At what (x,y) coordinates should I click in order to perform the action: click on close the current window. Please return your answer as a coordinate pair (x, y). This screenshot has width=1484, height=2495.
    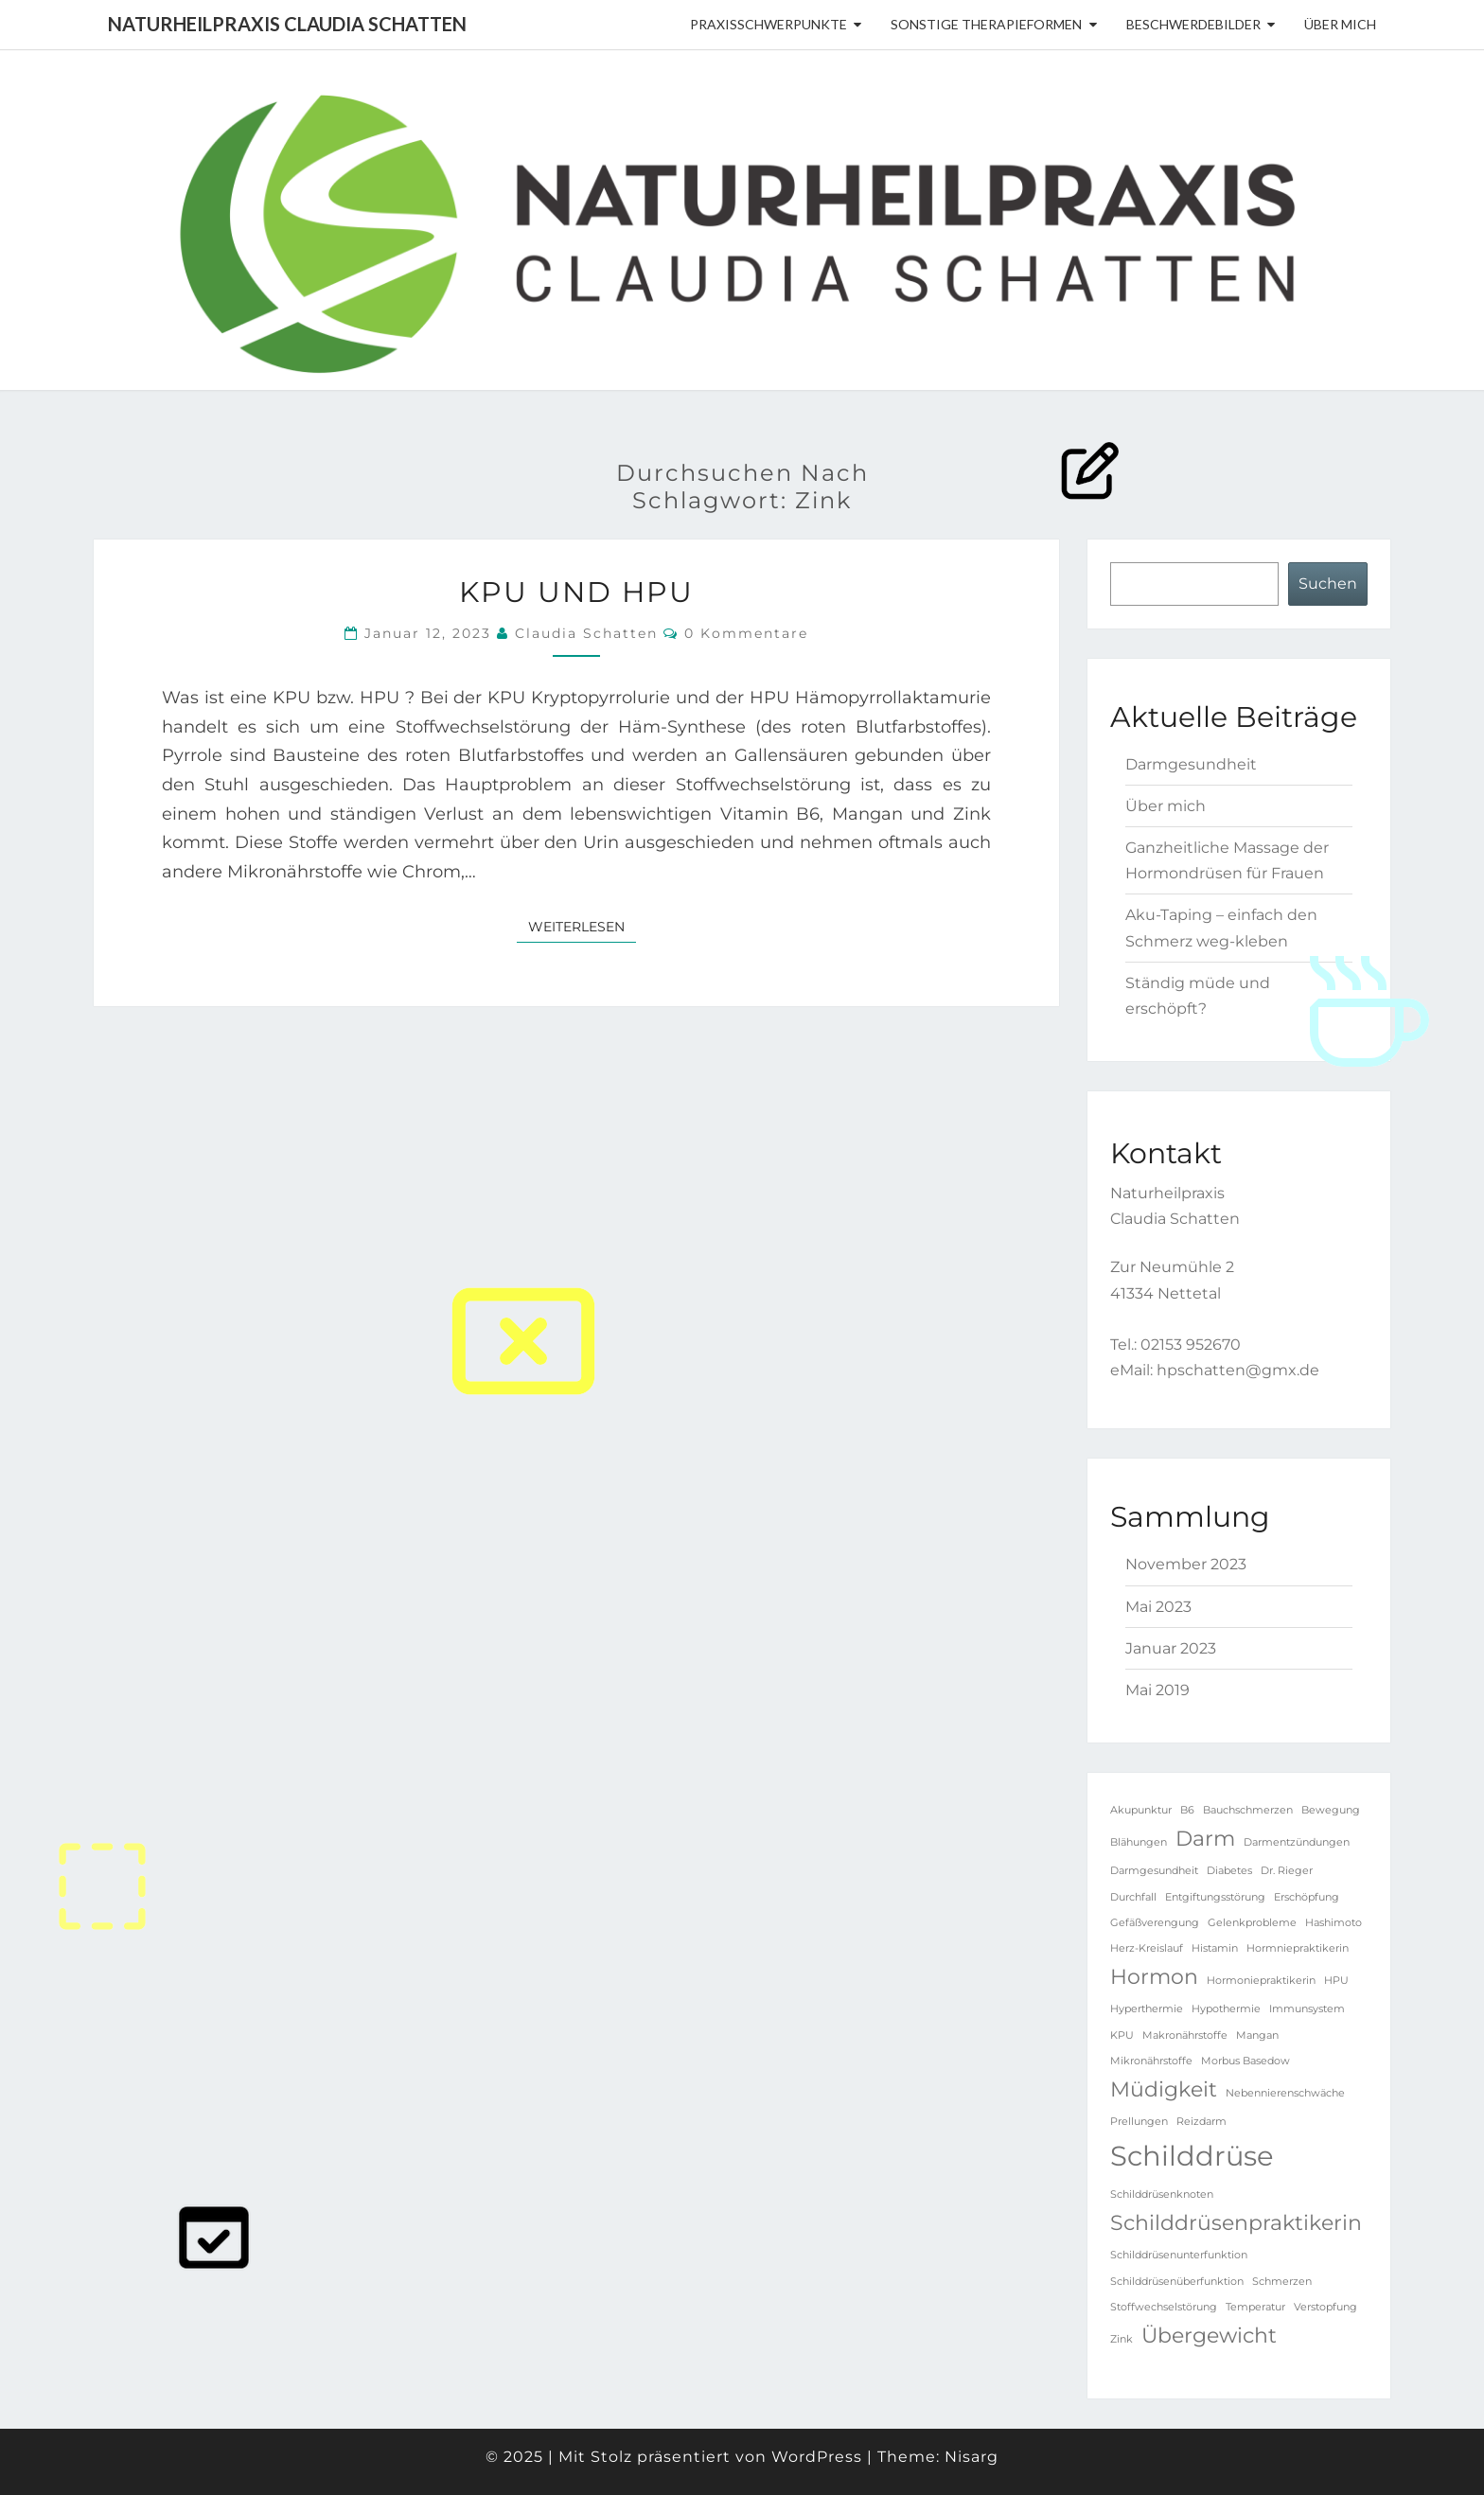
    Looking at the image, I should click on (523, 1341).